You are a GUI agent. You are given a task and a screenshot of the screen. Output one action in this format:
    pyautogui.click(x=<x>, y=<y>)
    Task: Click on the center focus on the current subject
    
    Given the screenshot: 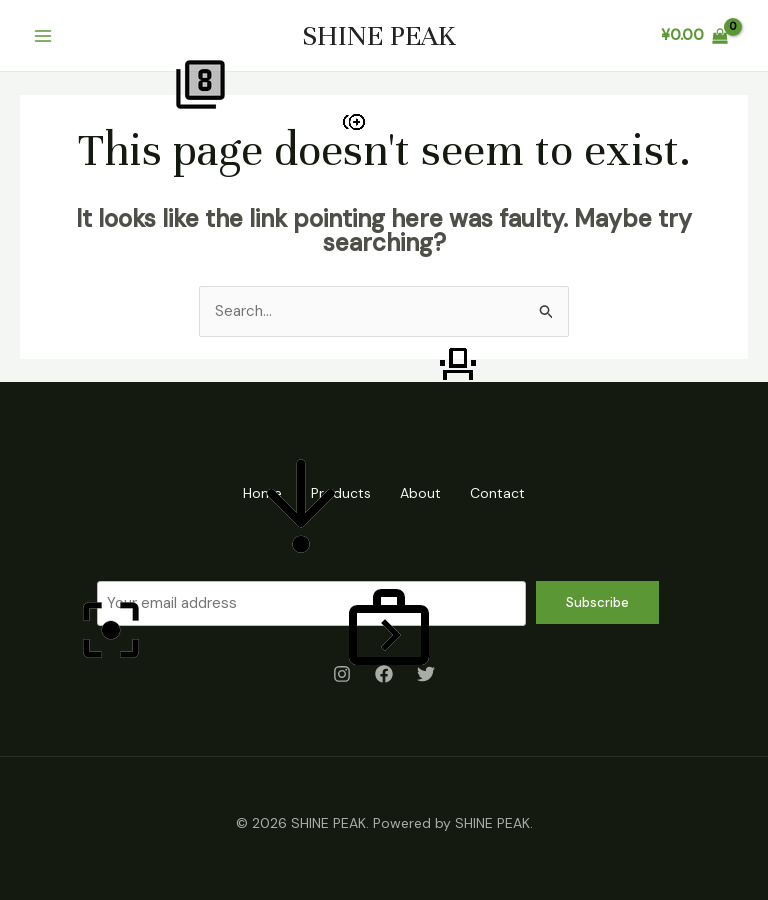 What is the action you would take?
    pyautogui.click(x=111, y=630)
    